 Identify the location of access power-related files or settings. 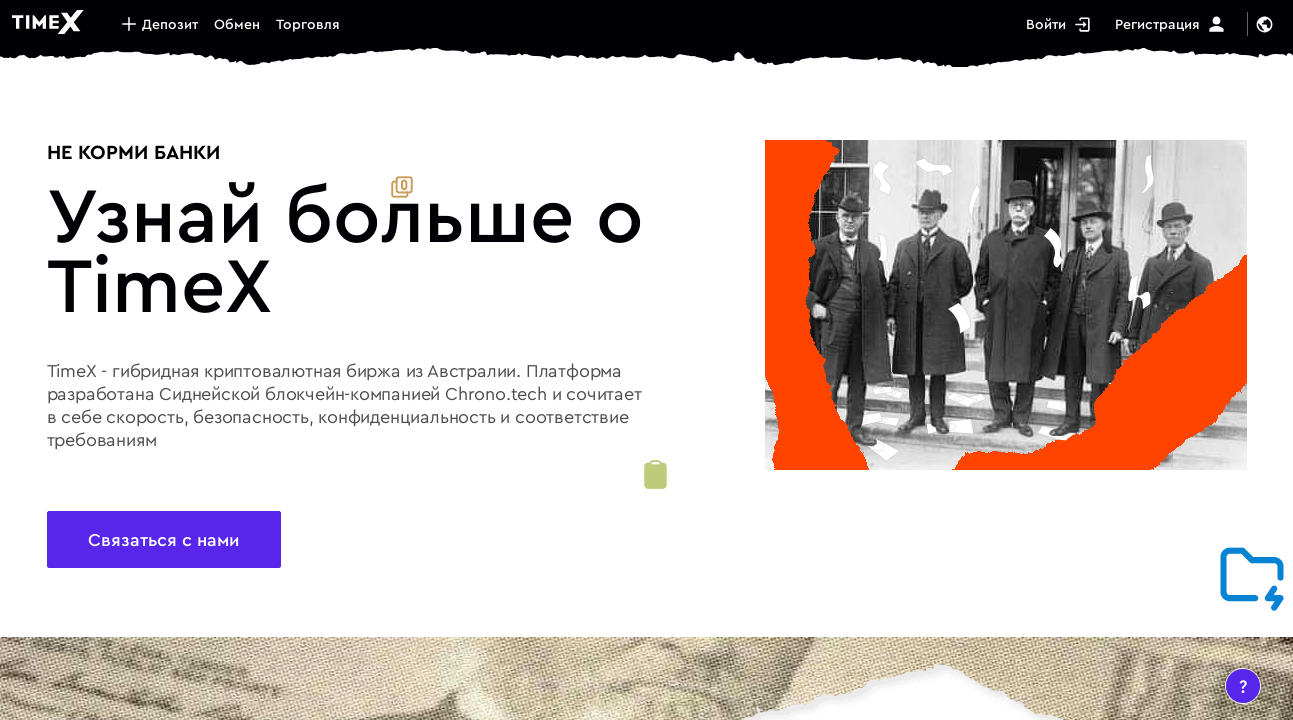
(1252, 576).